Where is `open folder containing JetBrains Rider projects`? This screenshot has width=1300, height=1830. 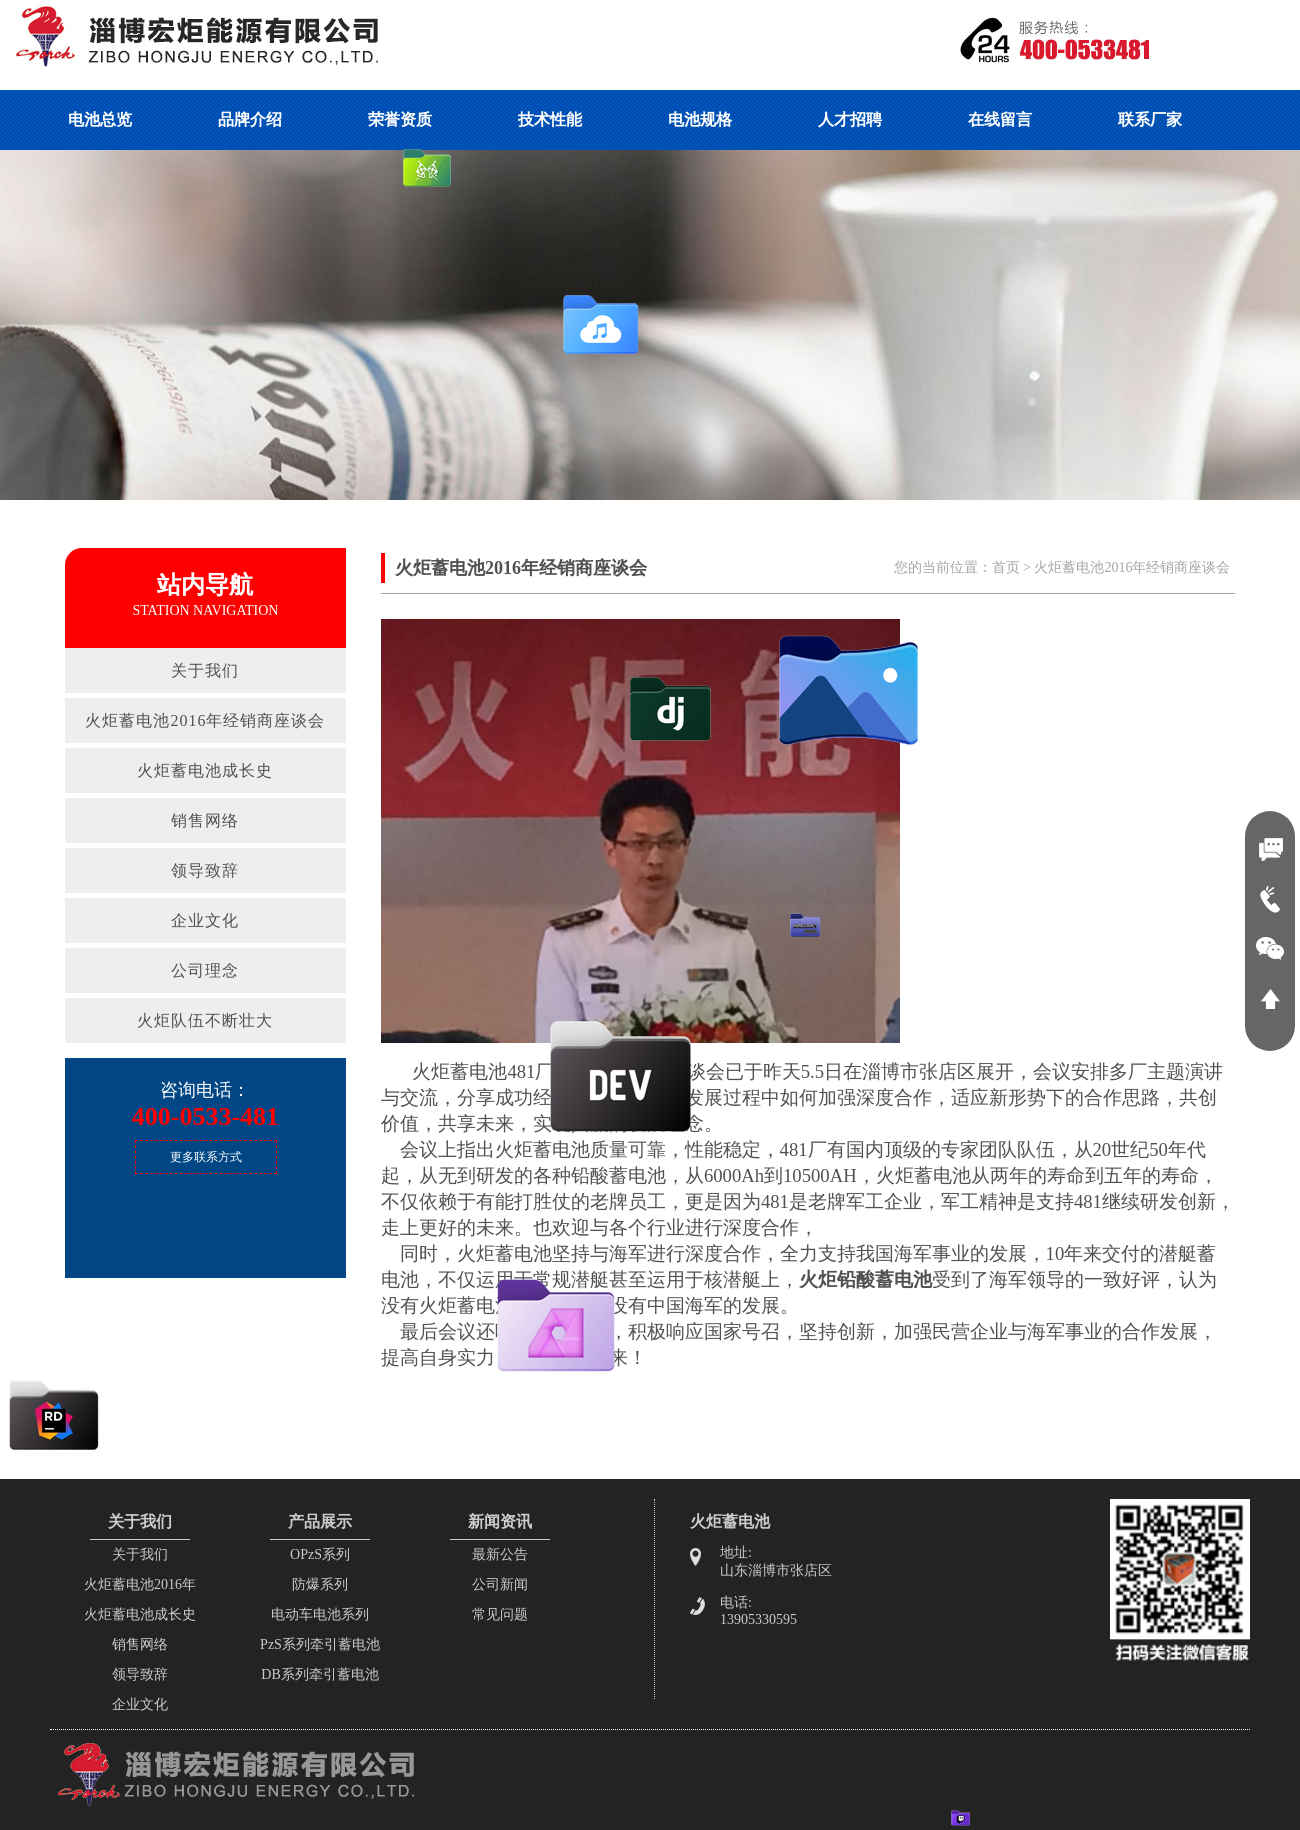
open folder containing JetBrains Rider projects is located at coordinates (53, 1417).